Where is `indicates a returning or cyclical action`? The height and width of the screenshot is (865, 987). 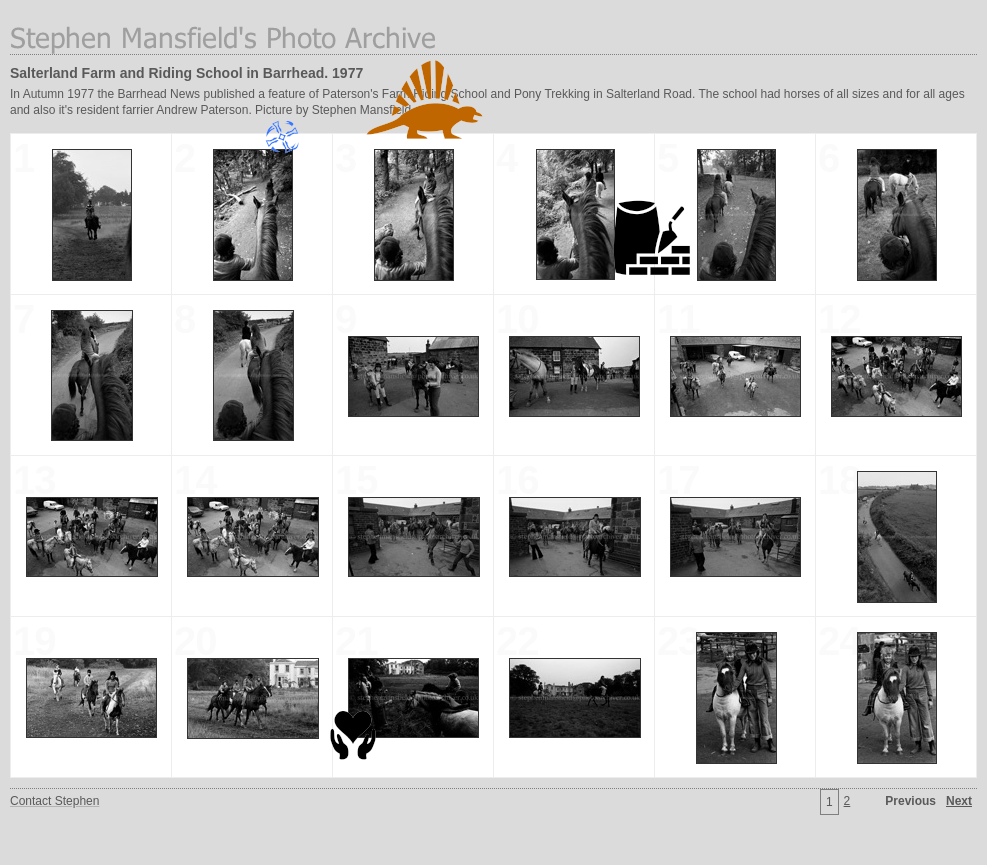
indicates a returning or cyclical action is located at coordinates (282, 137).